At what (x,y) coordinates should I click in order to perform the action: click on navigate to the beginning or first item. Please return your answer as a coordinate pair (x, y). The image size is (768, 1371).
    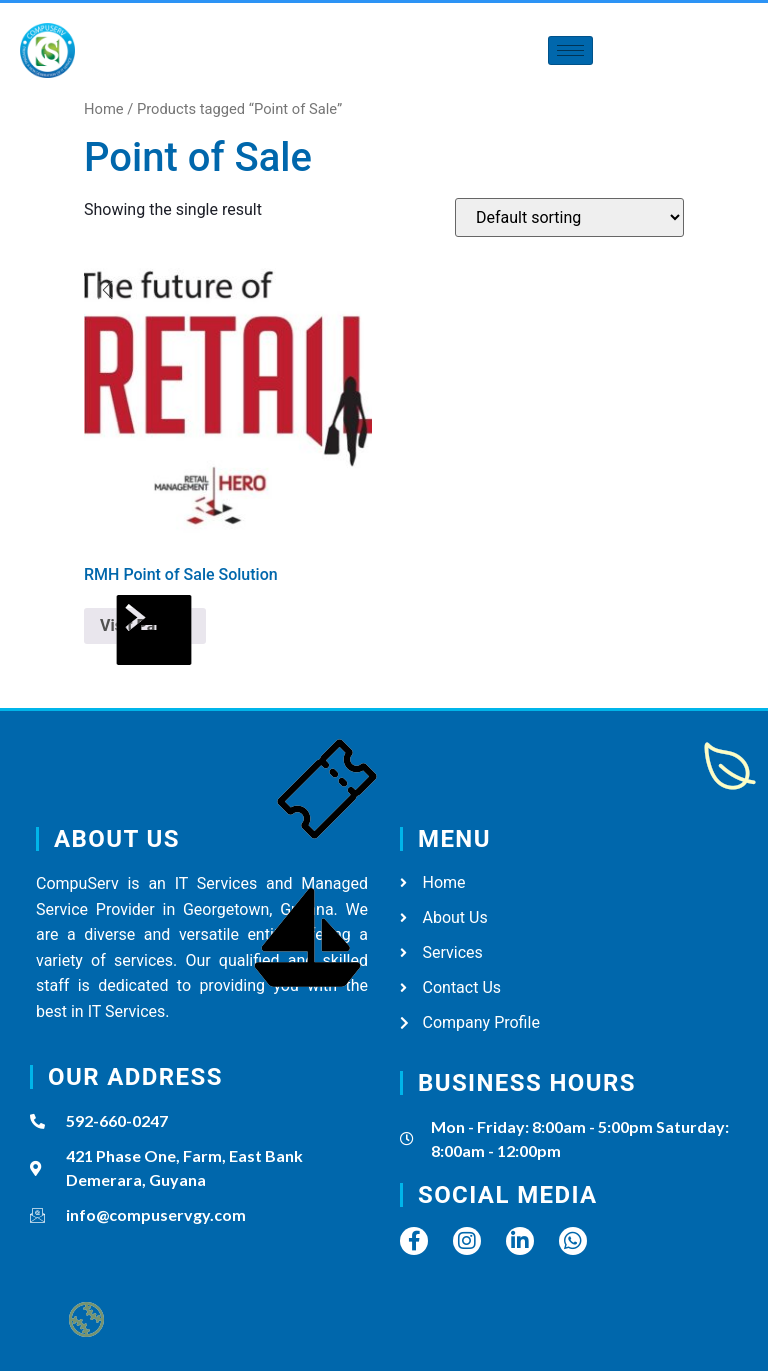
    Looking at the image, I should click on (105, 290).